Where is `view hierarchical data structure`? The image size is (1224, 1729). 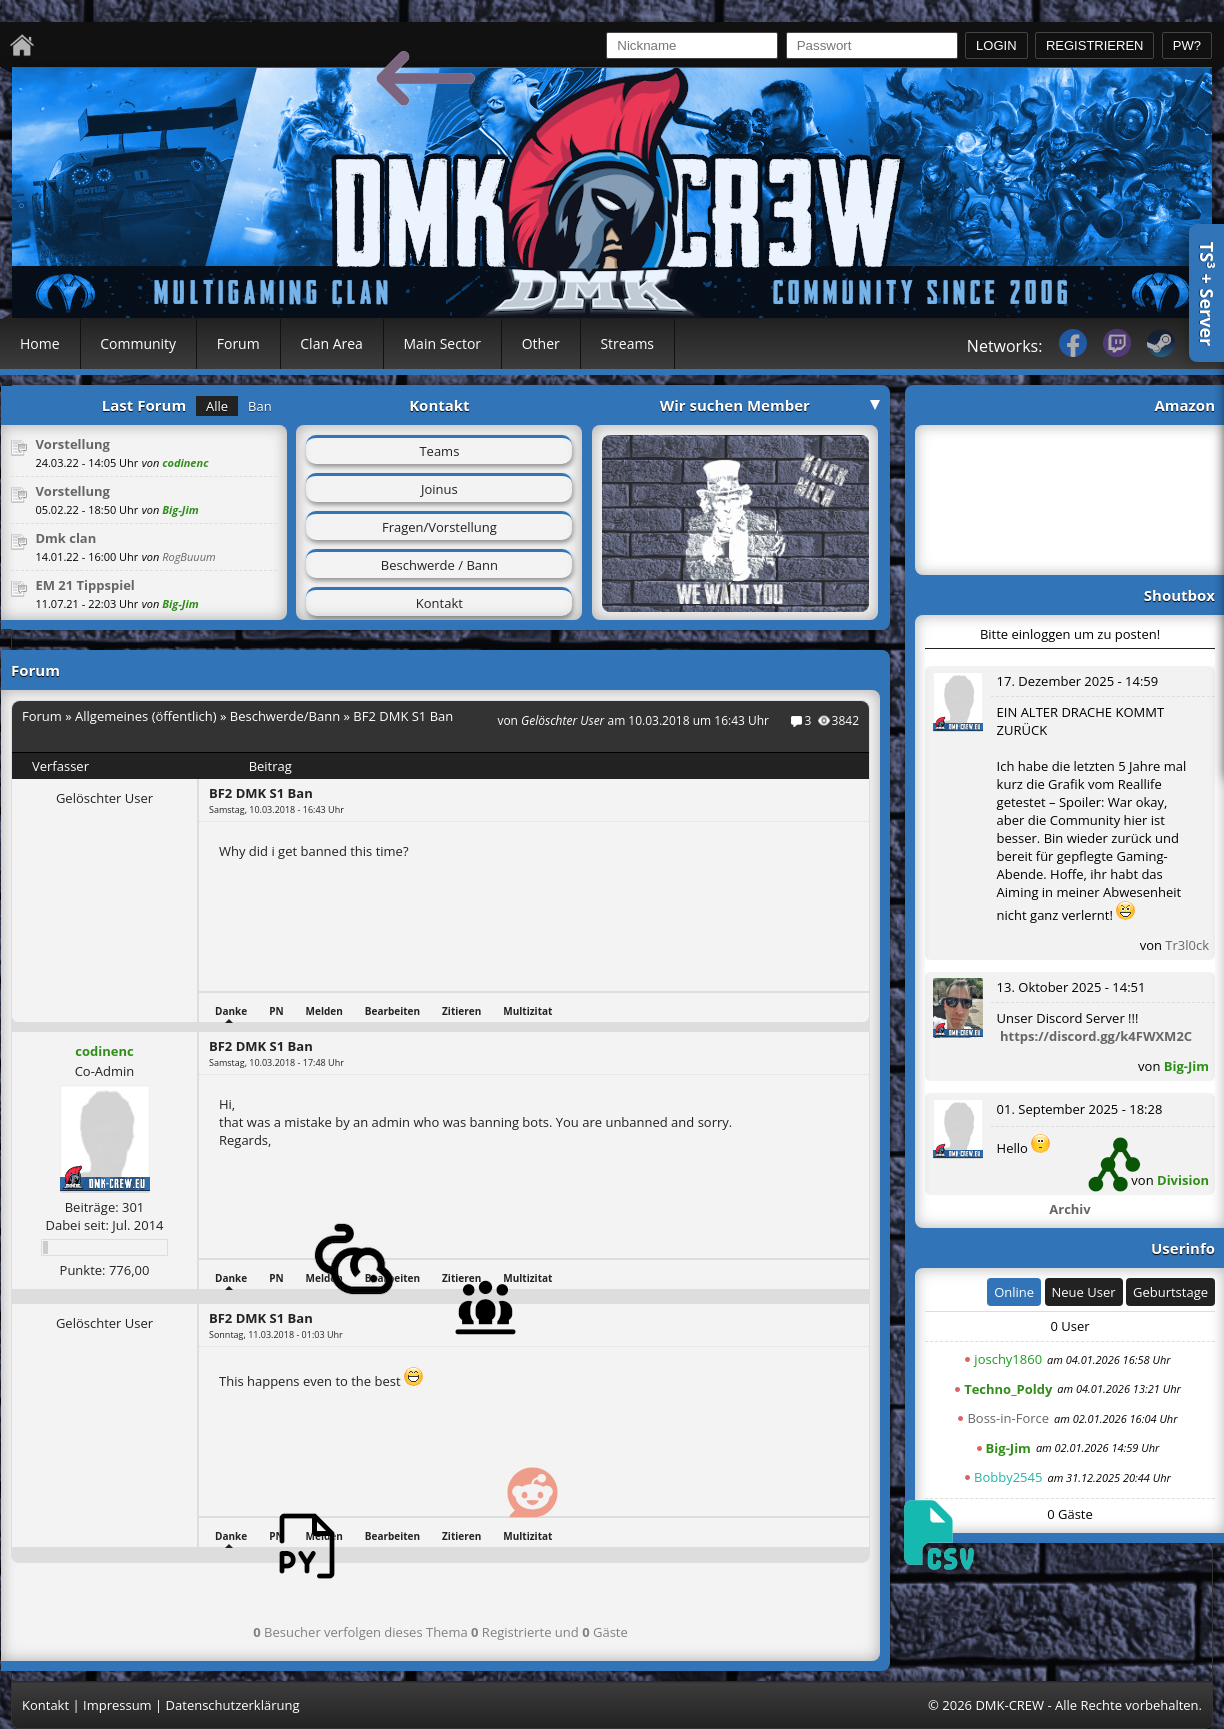 view hierarchical data structure is located at coordinates (1115, 1164).